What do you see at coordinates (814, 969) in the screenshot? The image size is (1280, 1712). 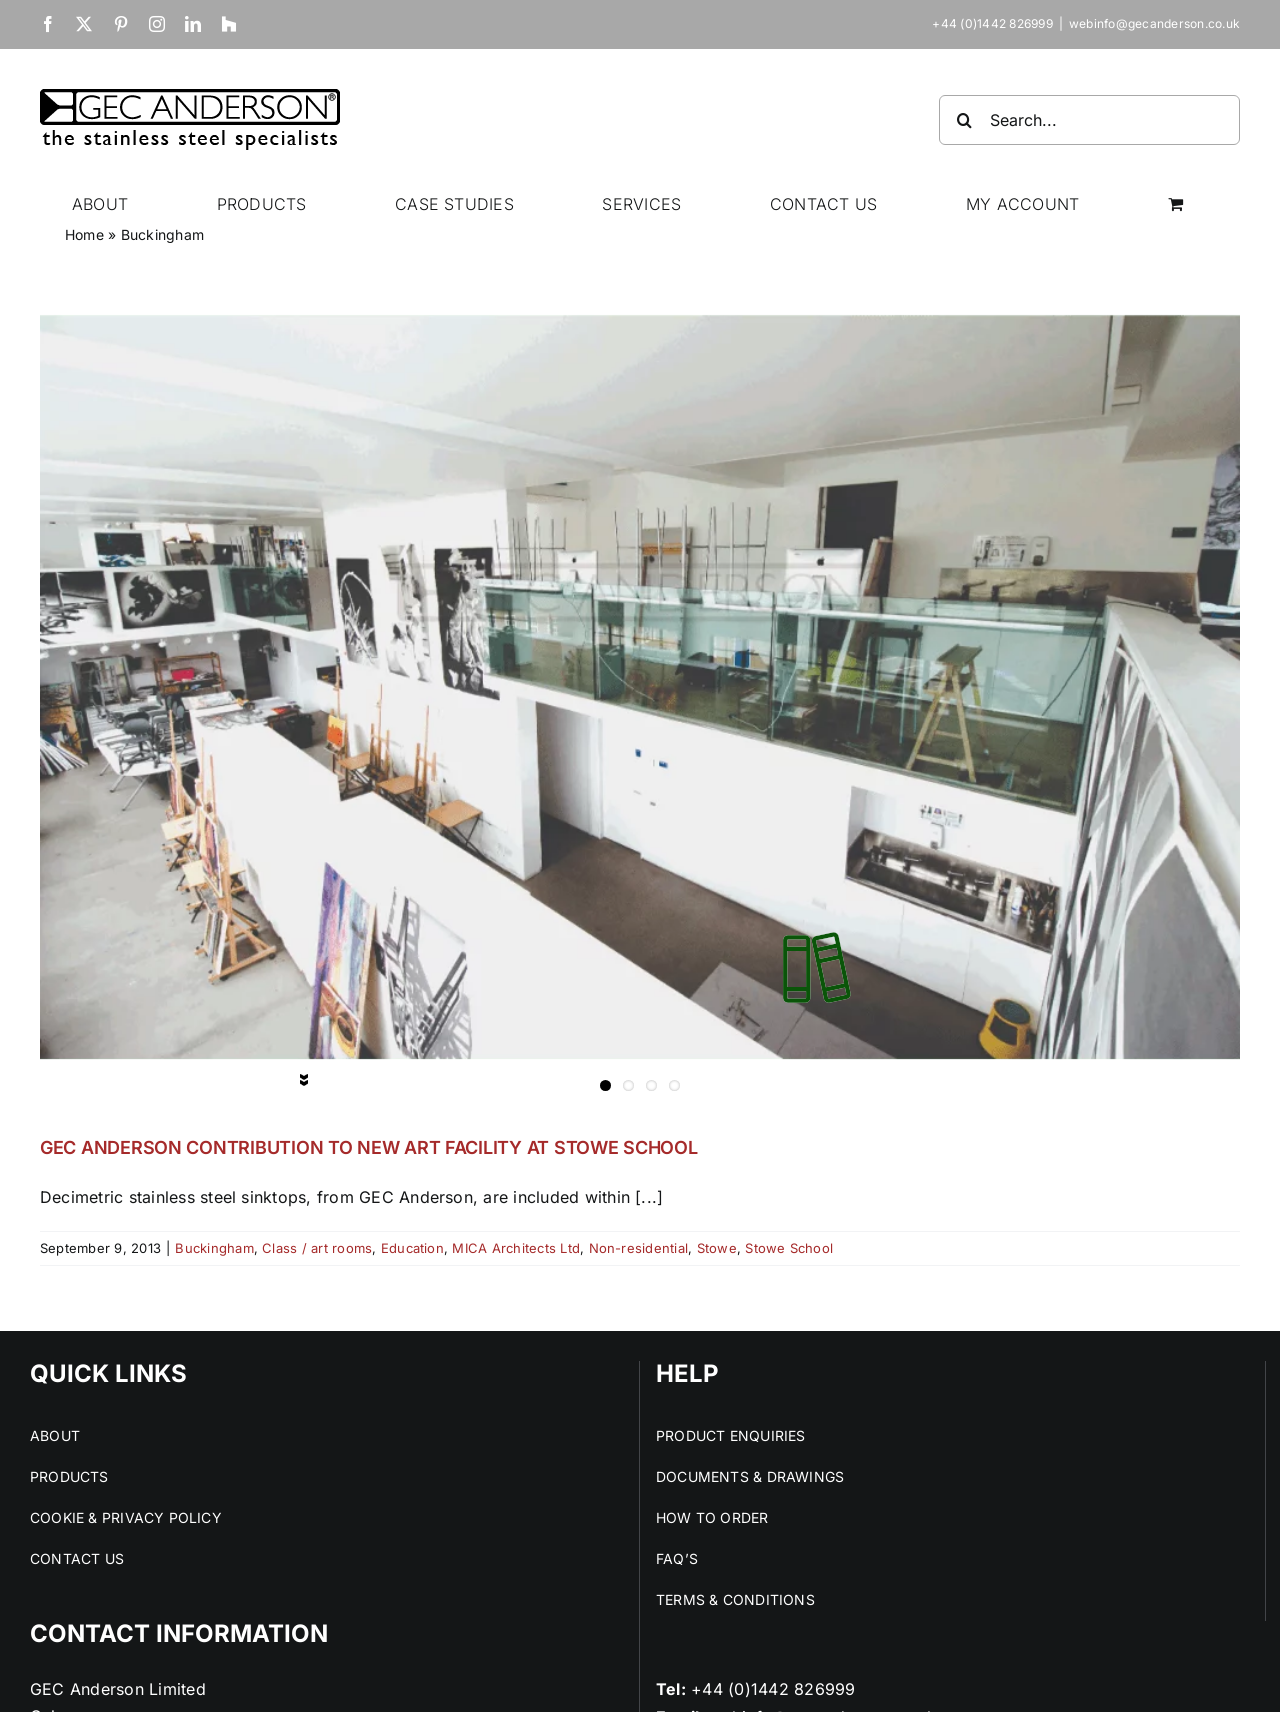 I see `access your library or bookshelf` at bounding box center [814, 969].